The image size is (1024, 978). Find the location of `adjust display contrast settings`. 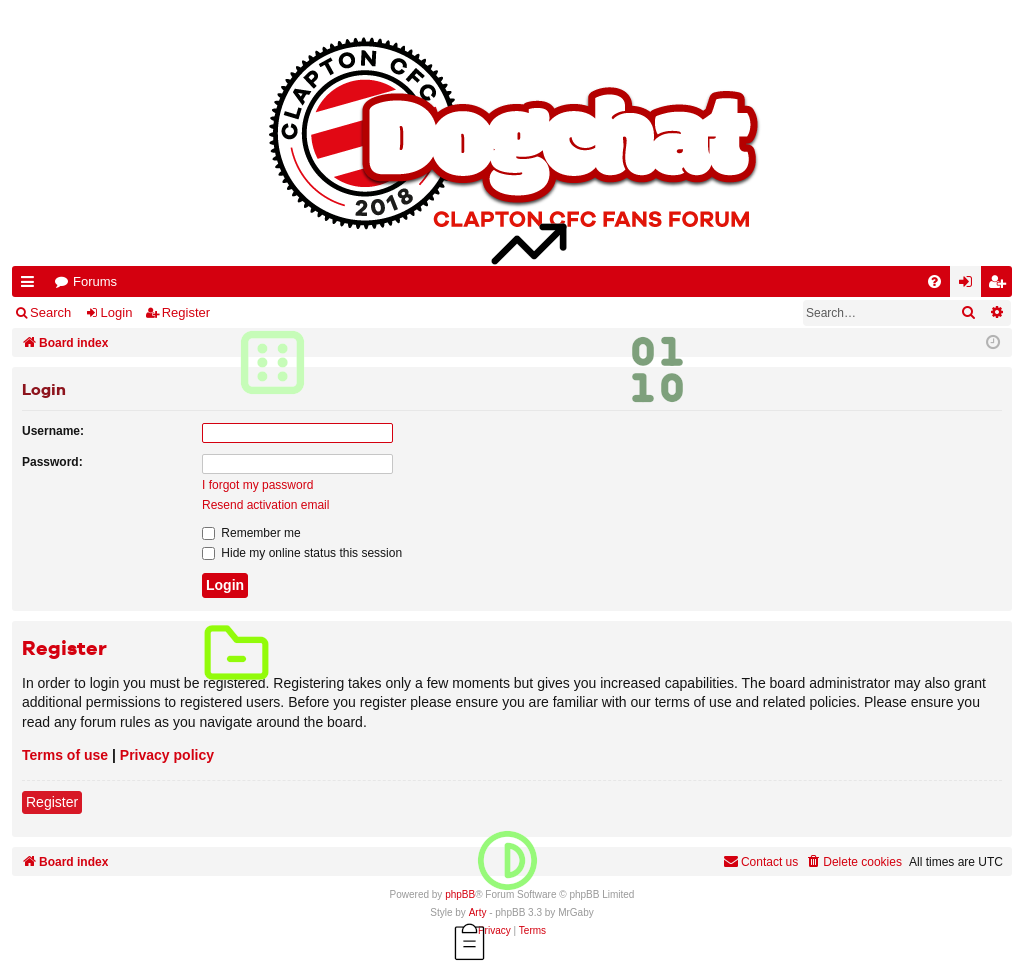

adjust display contrast settings is located at coordinates (507, 860).